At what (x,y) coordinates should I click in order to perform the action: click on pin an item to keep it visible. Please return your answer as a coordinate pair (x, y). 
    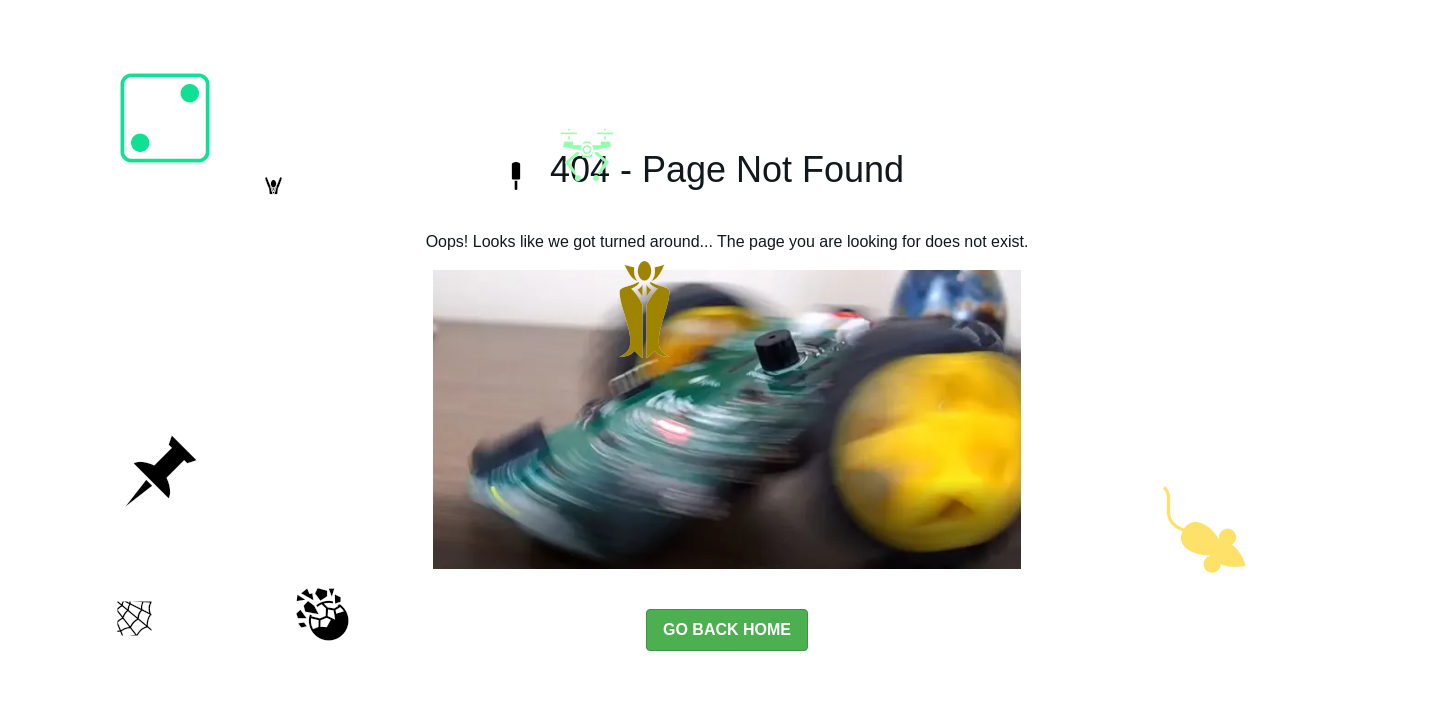
    Looking at the image, I should click on (161, 471).